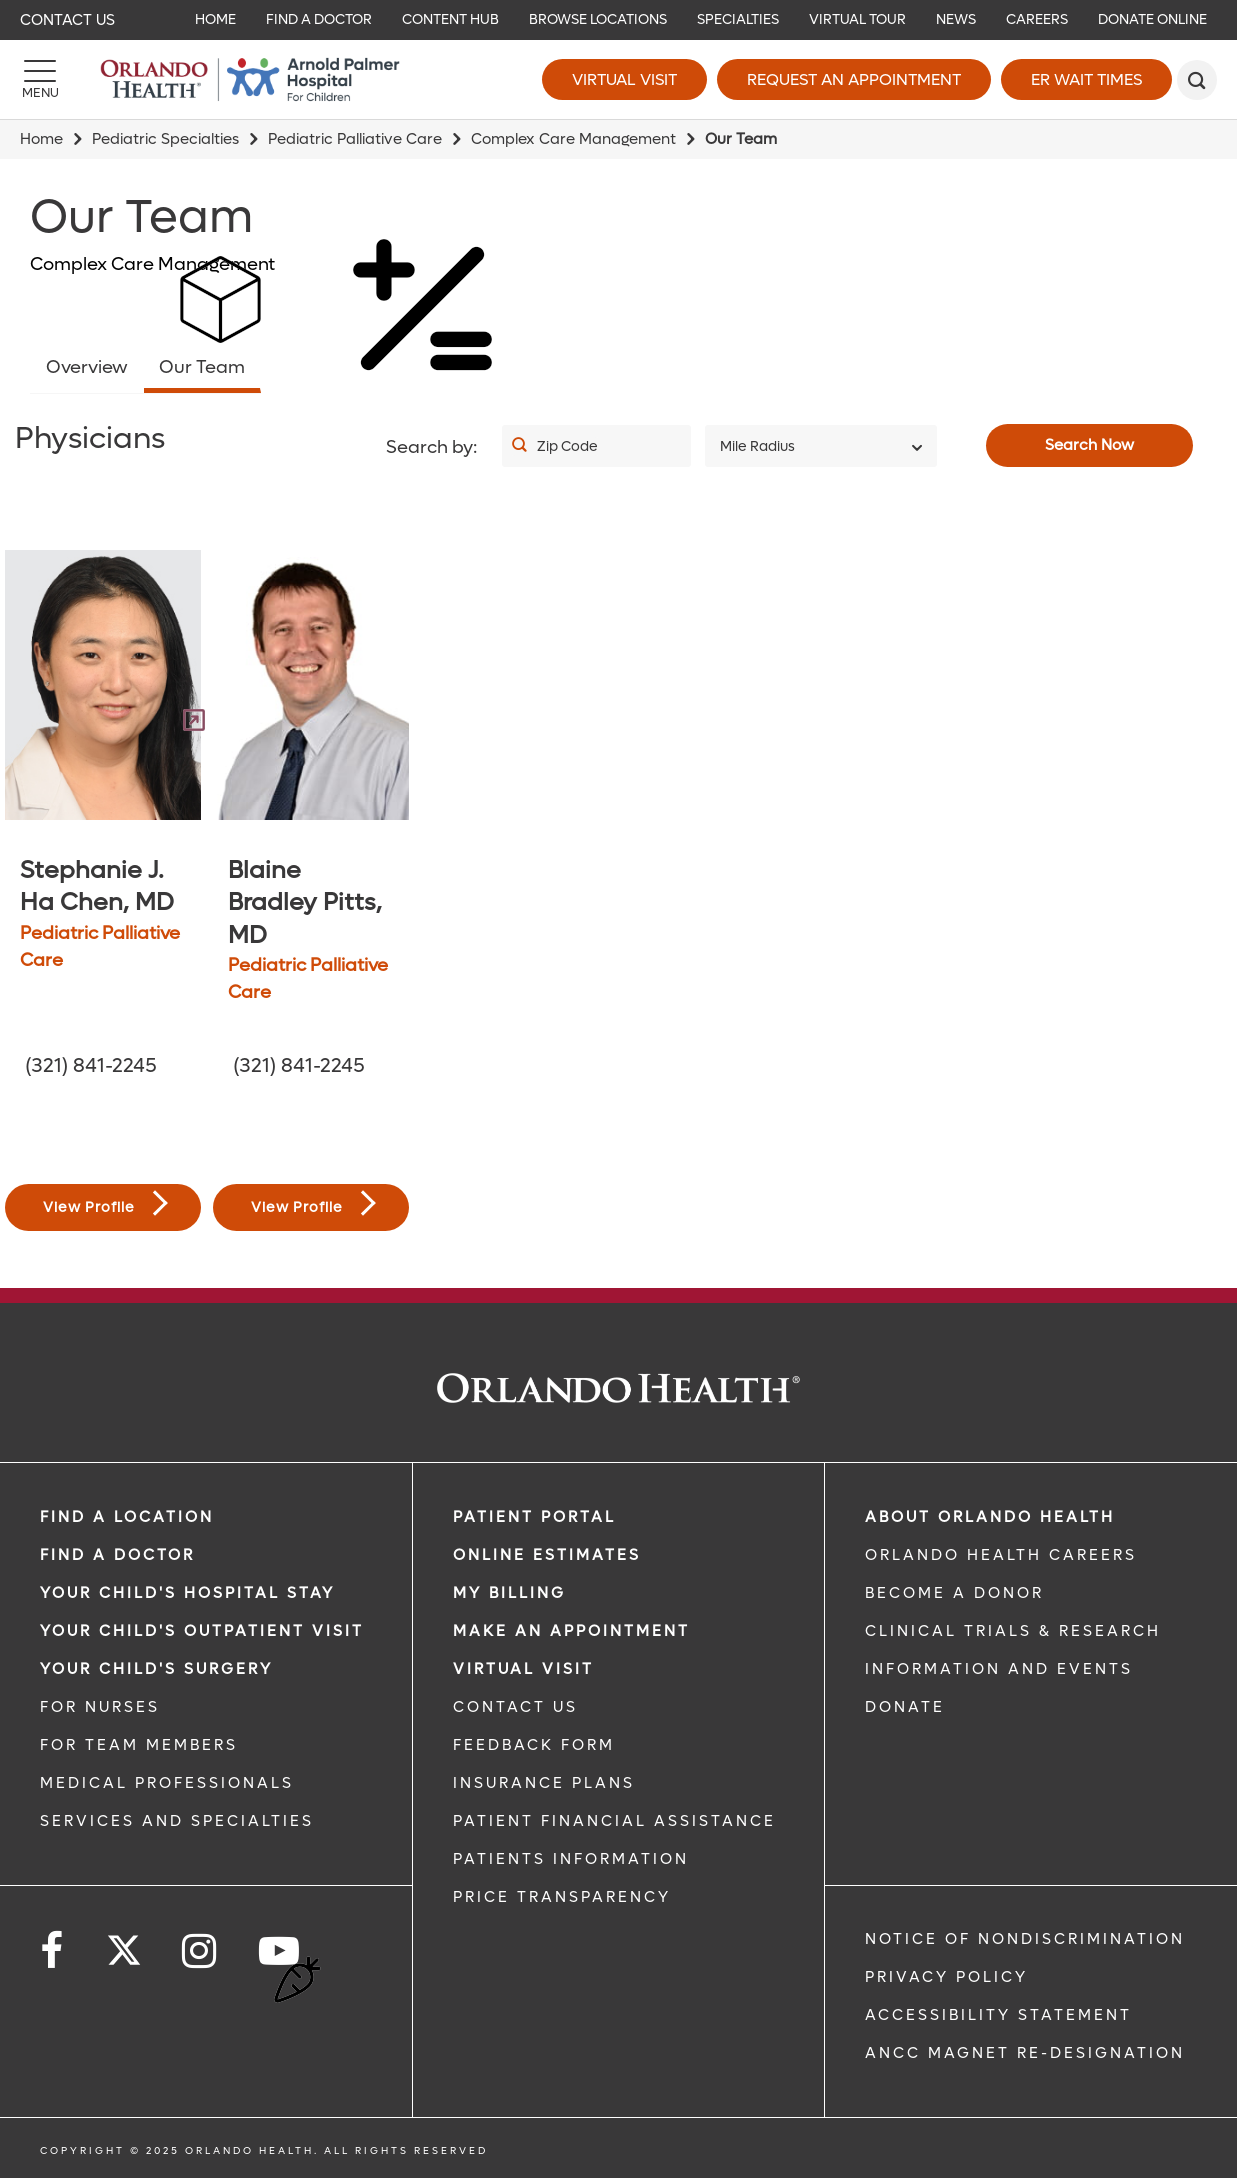  Describe the element at coordinates (422, 308) in the screenshot. I see `toggle between addition and equals operations` at that location.